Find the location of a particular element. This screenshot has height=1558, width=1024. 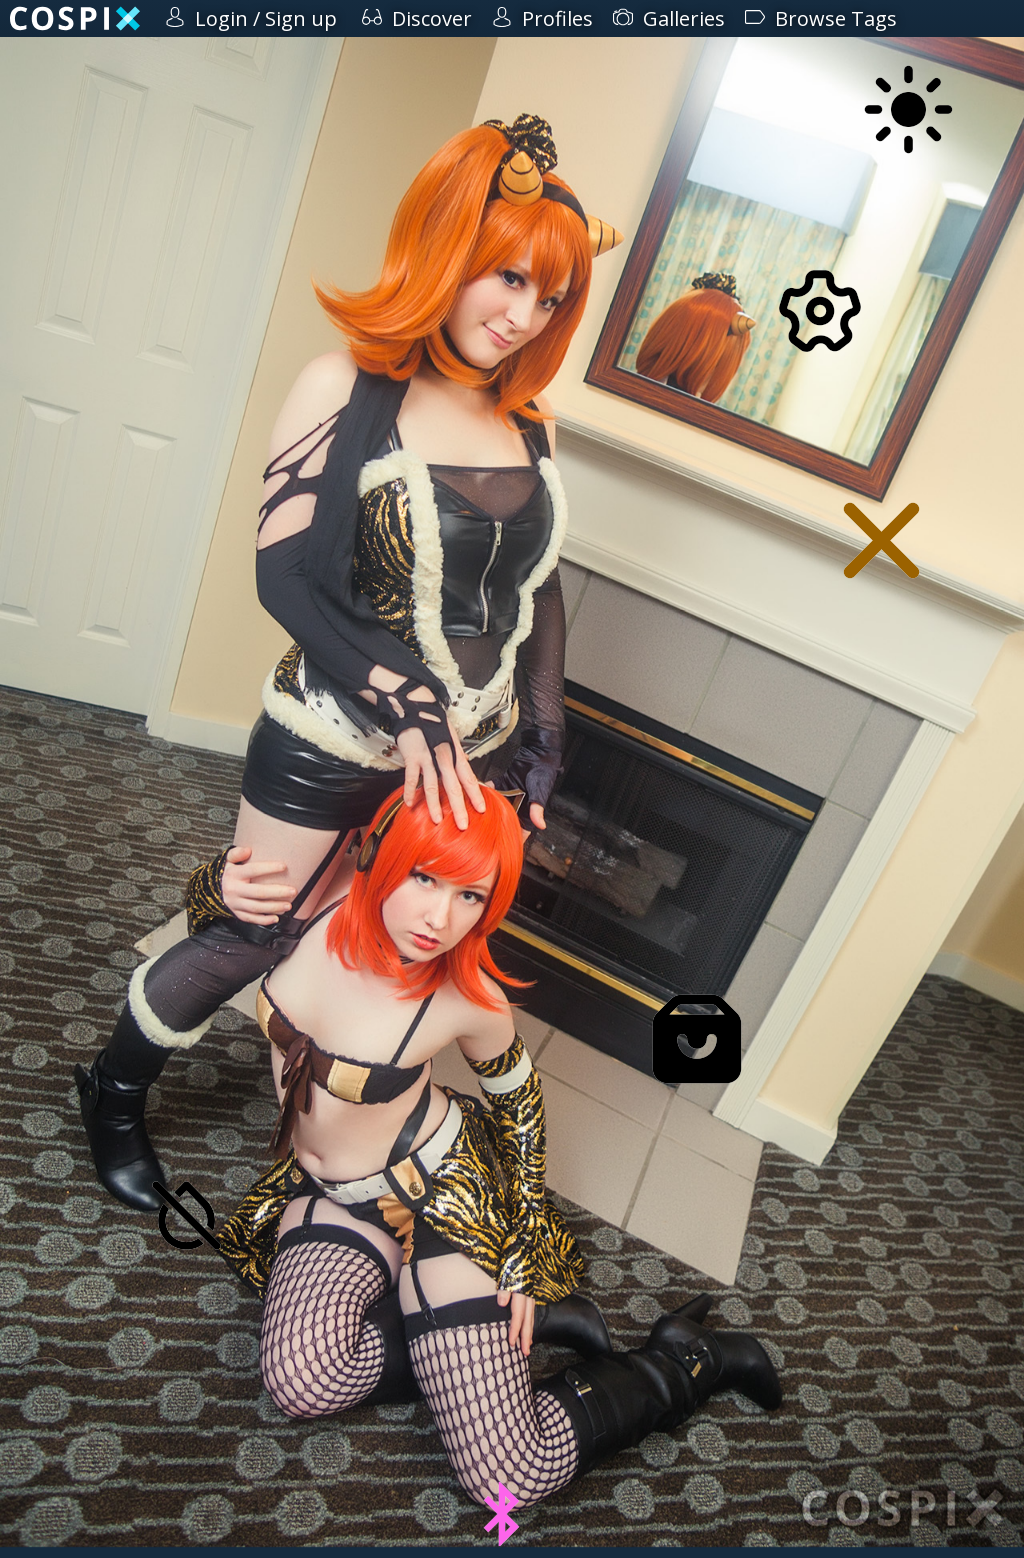

disable water or liquid-related features is located at coordinates (186, 1215).